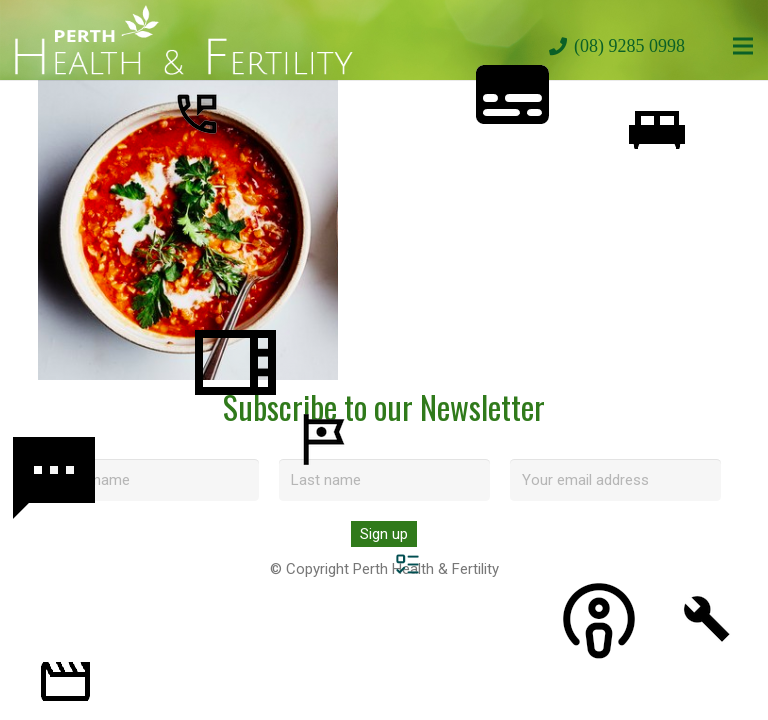 The image size is (768, 720). Describe the element at coordinates (657, 130) in the screenshot. I see `view bedroom or sleeping accommodations` at that location.